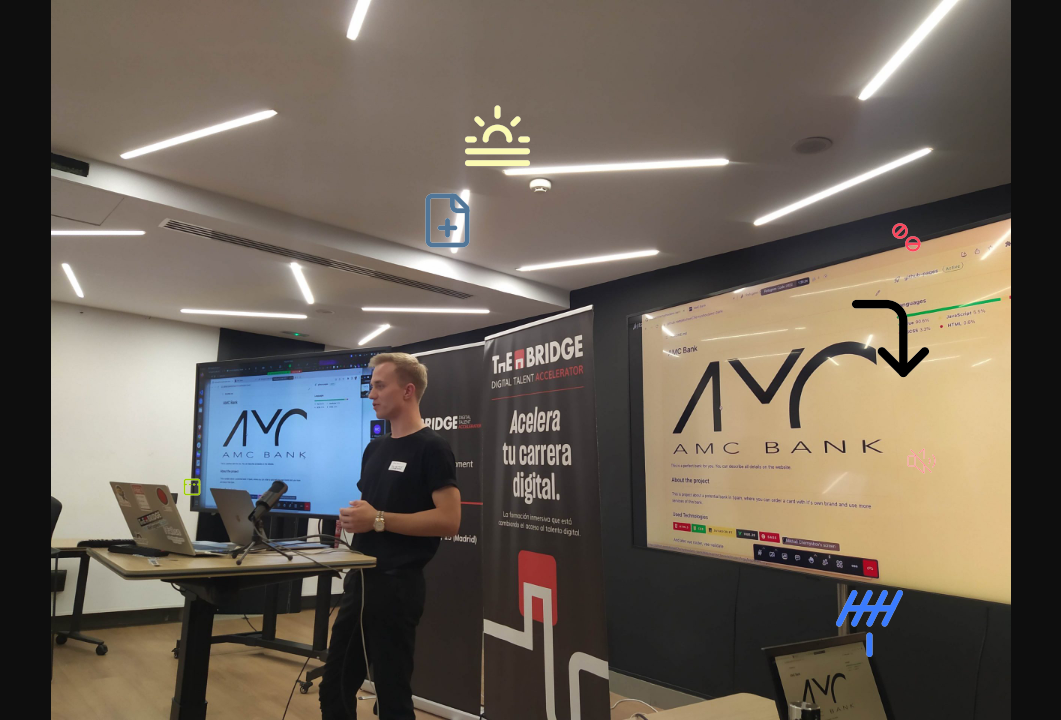  What do you see at coordinates (869, 623) in the screenshot?
I see `indicates wireless signal or broadcast status` at bounding box center [869, 623].